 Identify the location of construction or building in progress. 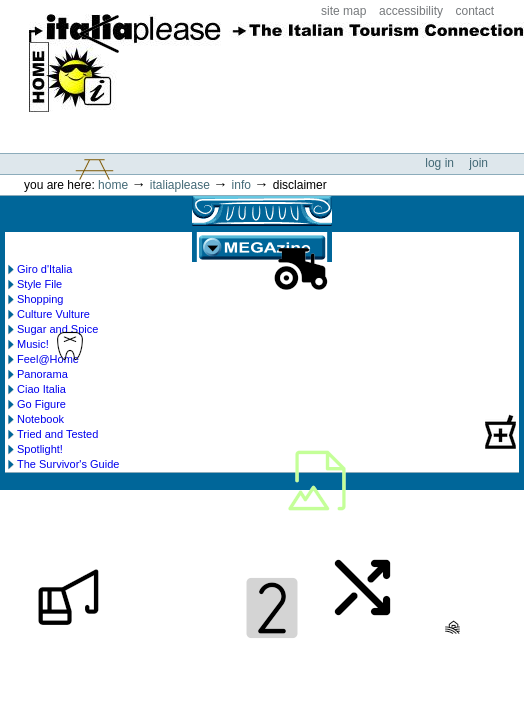
(69, 600).